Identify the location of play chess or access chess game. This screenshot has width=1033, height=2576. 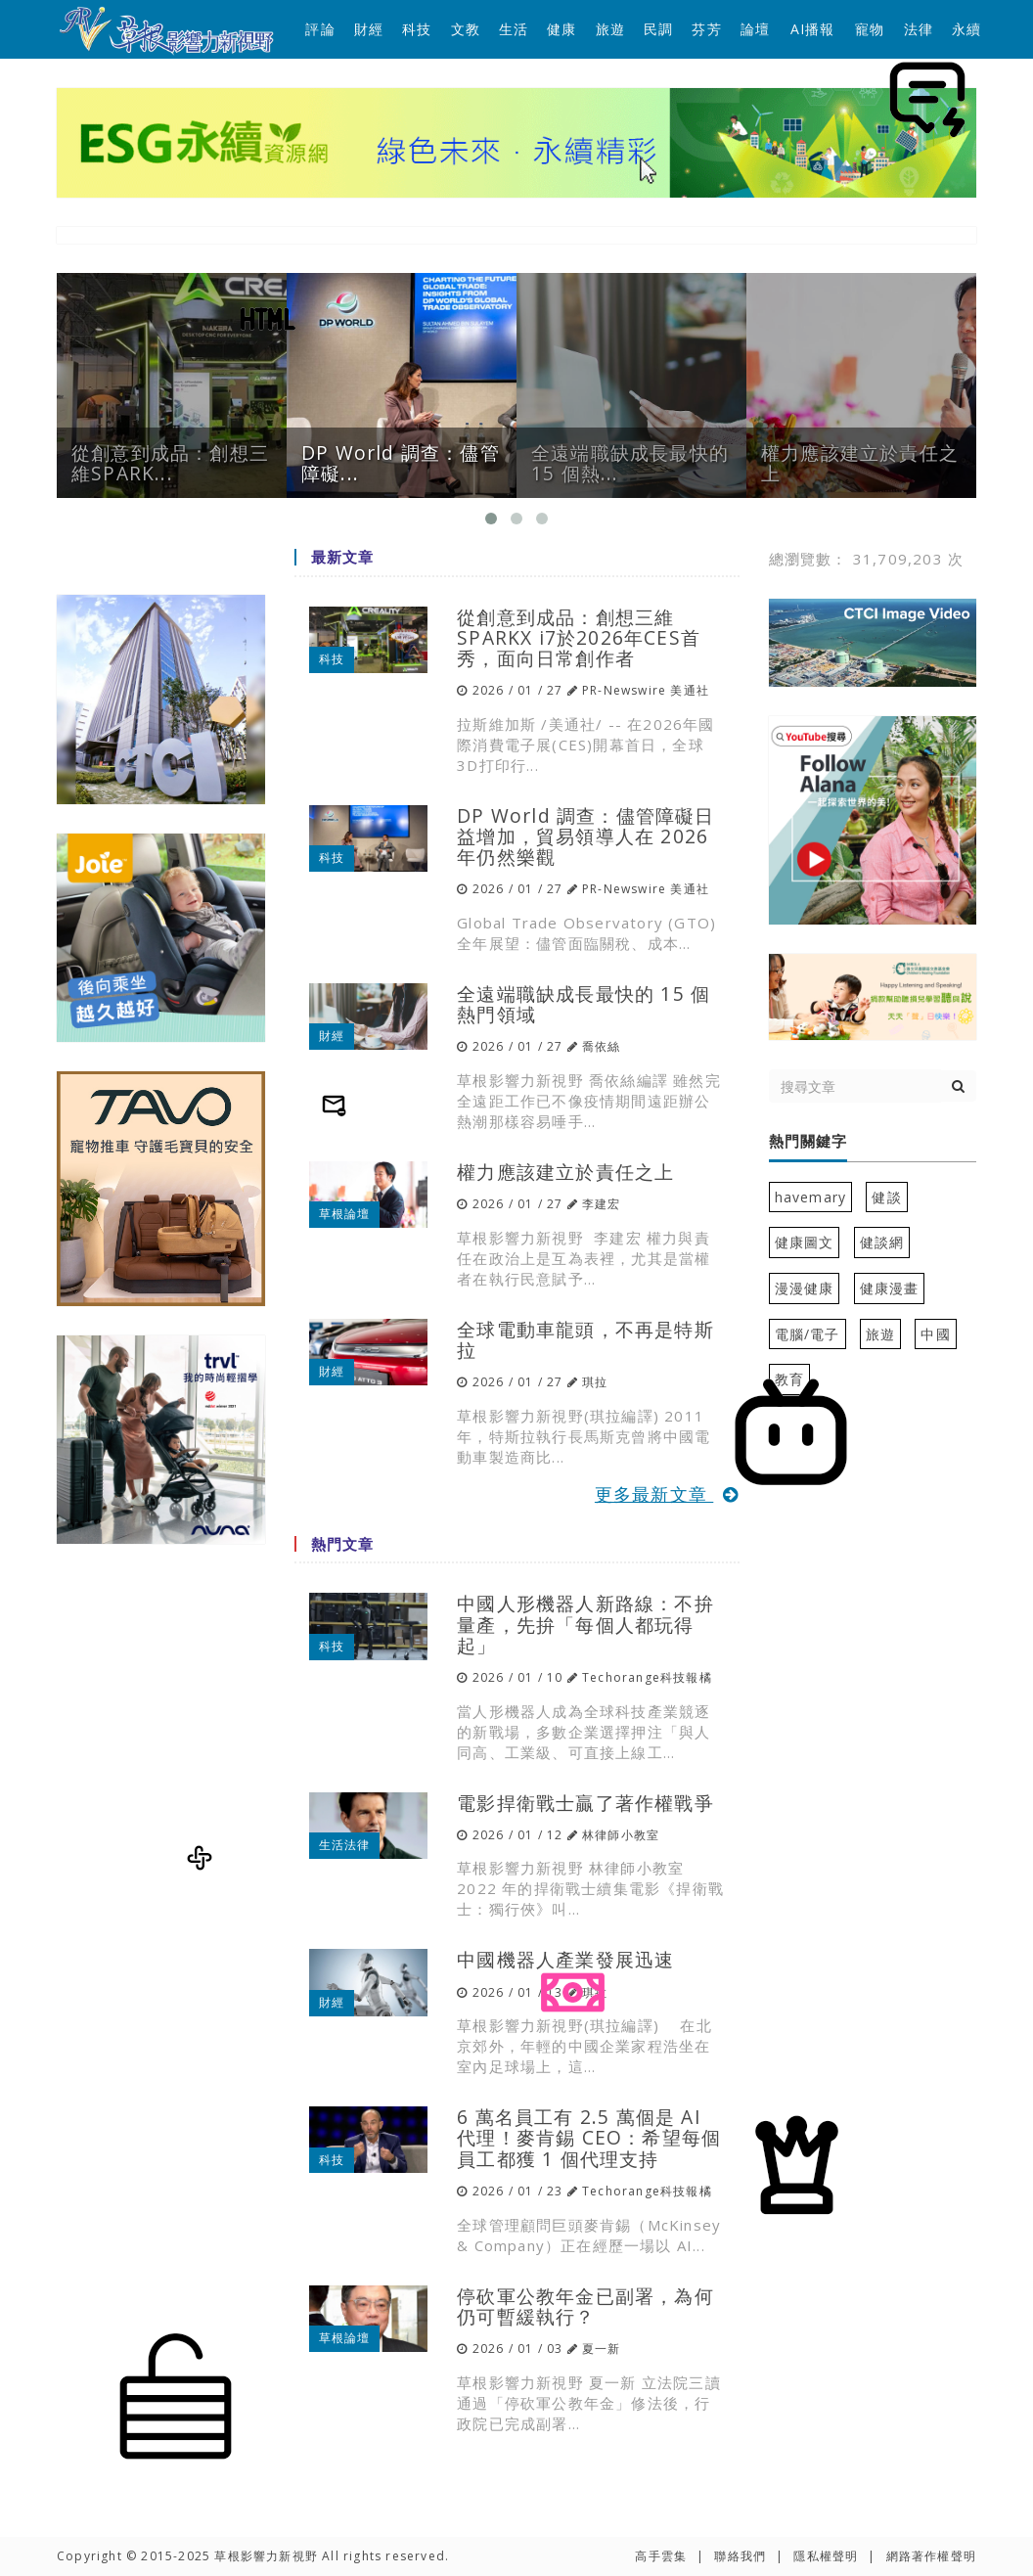
(796, 2167).